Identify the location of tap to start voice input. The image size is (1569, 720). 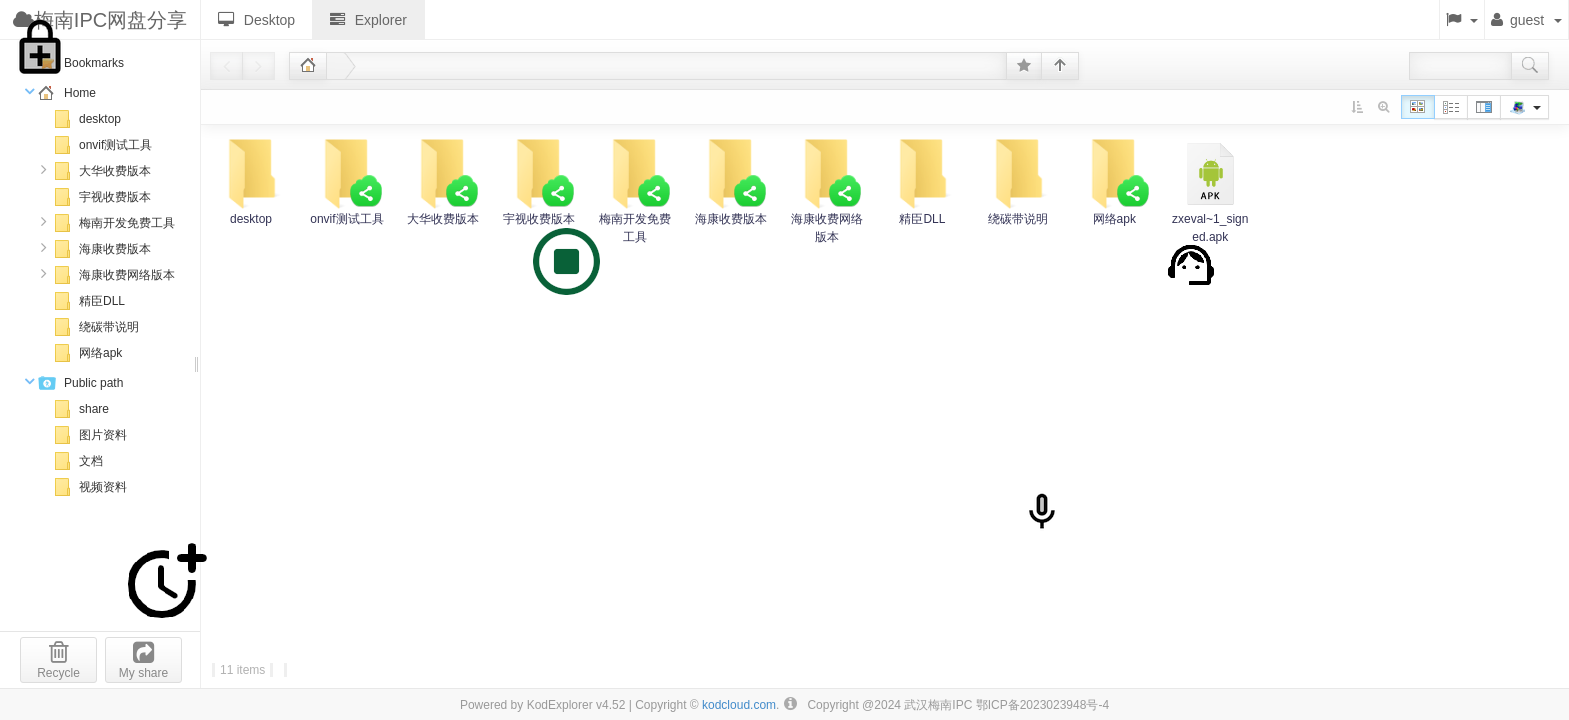
(1042, 512).